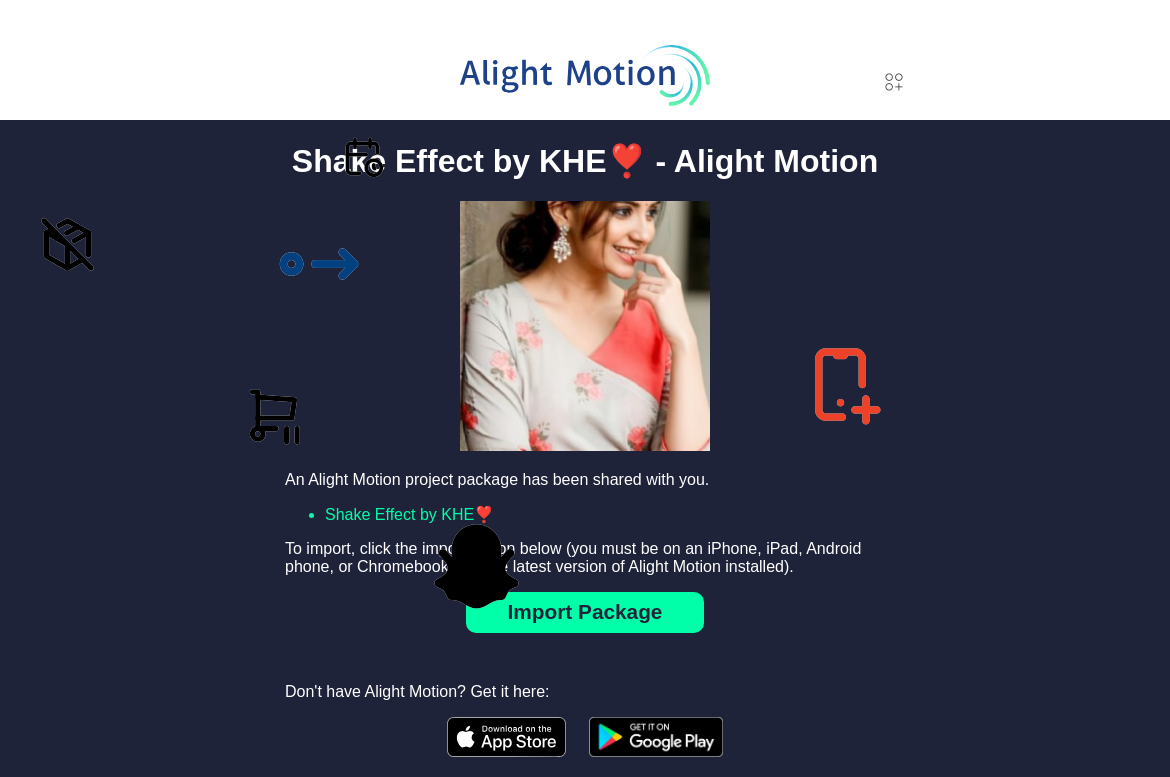 This screenshot has width=1170, height=777. I want to click on move item to the right, so click(319, 264).